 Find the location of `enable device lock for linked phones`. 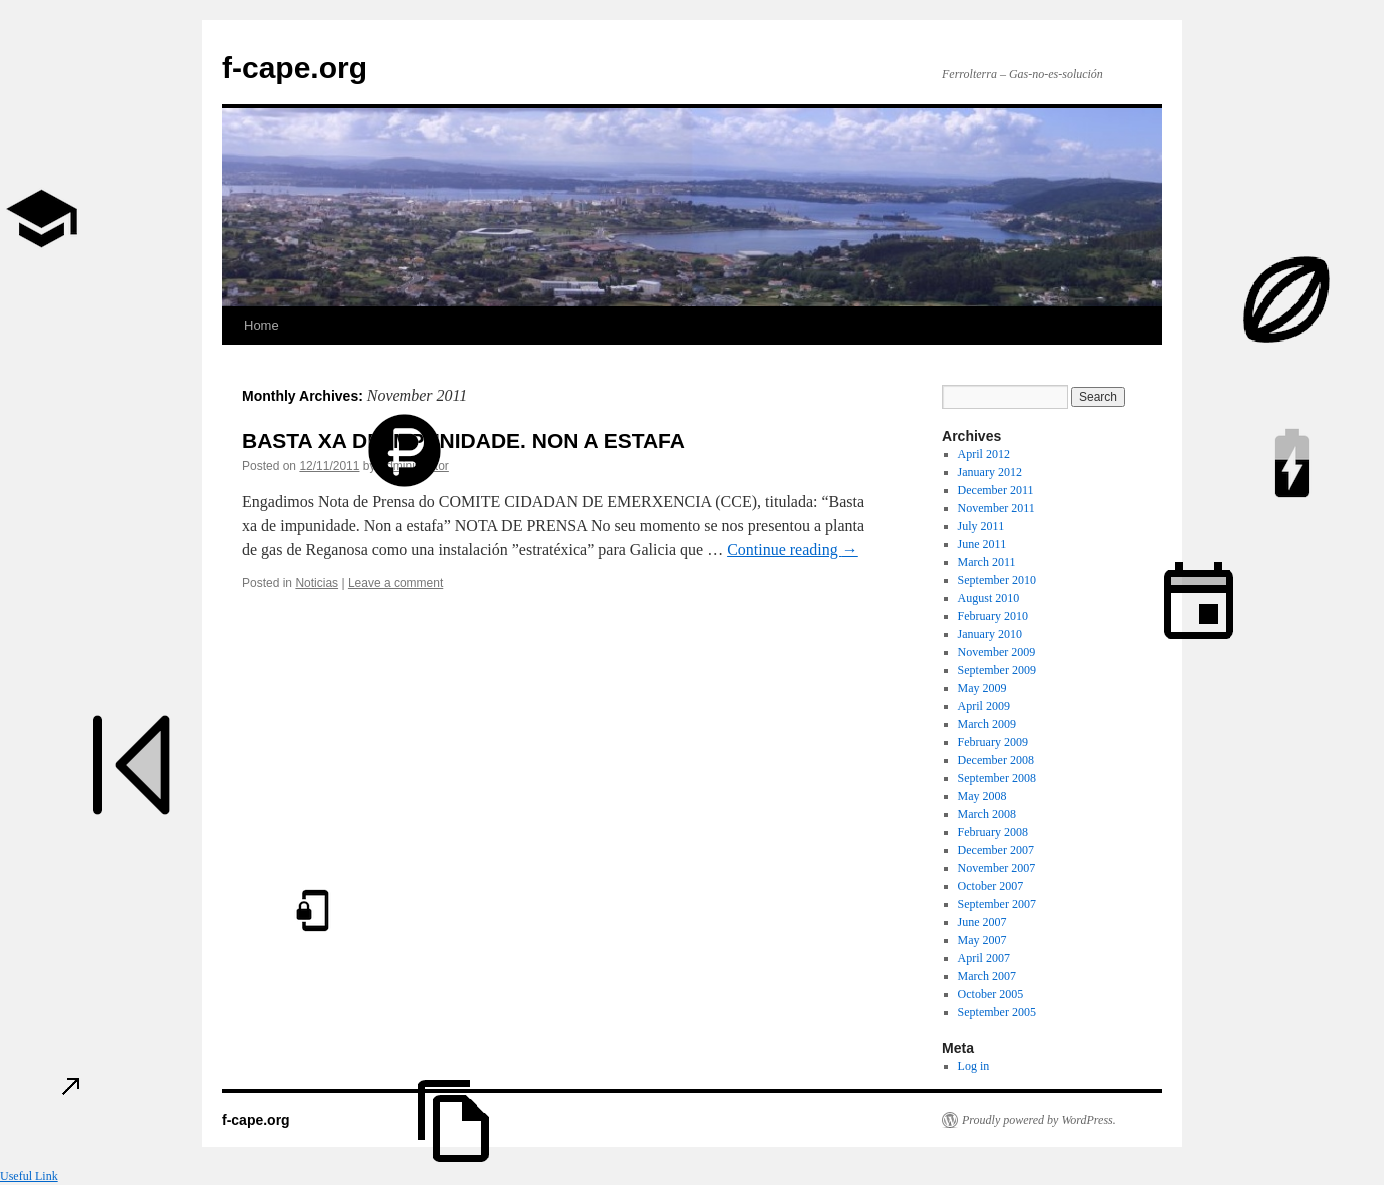

enable device lock for linked phones is located at coordinates (311, 910).